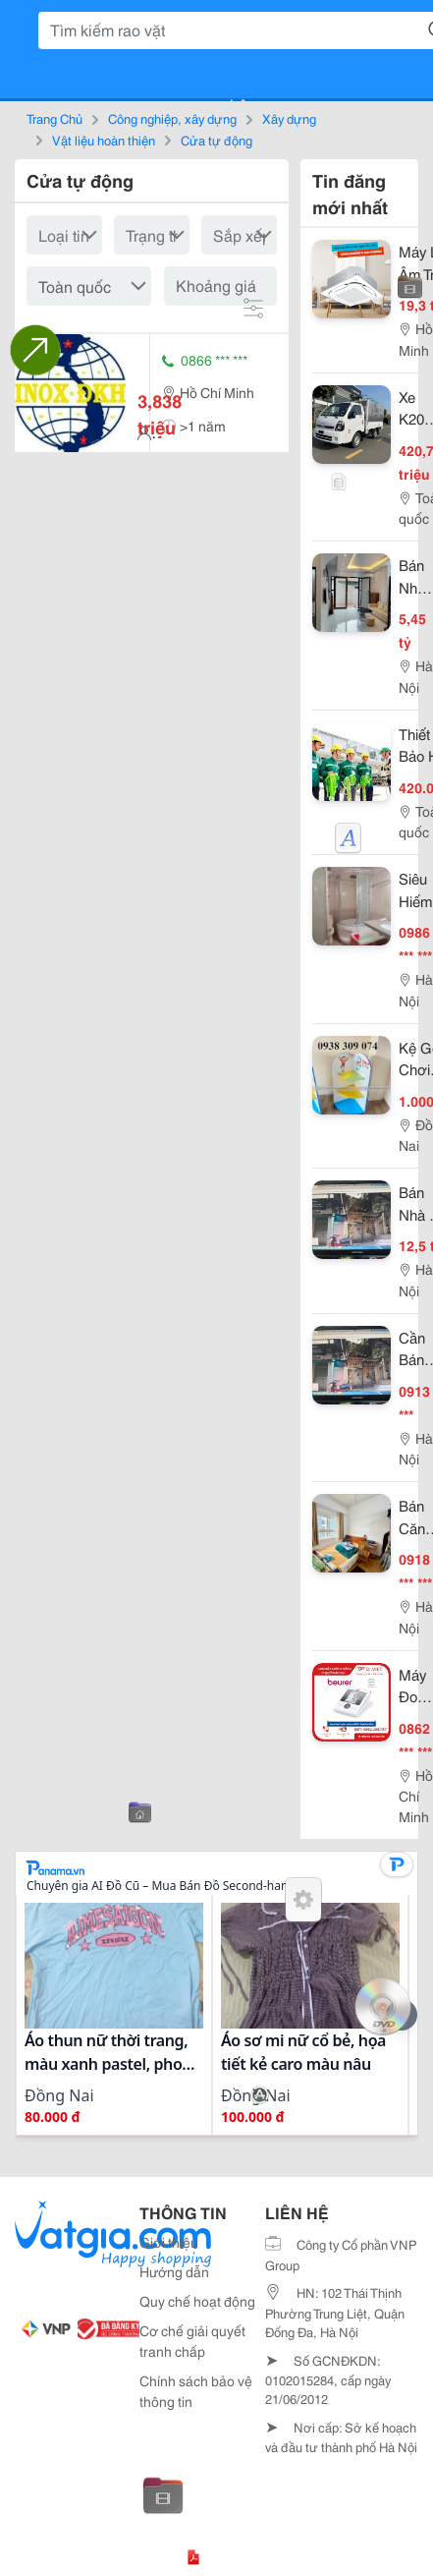 The image size is (433, 2576). Describe the element at coordinates (139, 1811) in the screenshot. I see `access your home folder` at that location.